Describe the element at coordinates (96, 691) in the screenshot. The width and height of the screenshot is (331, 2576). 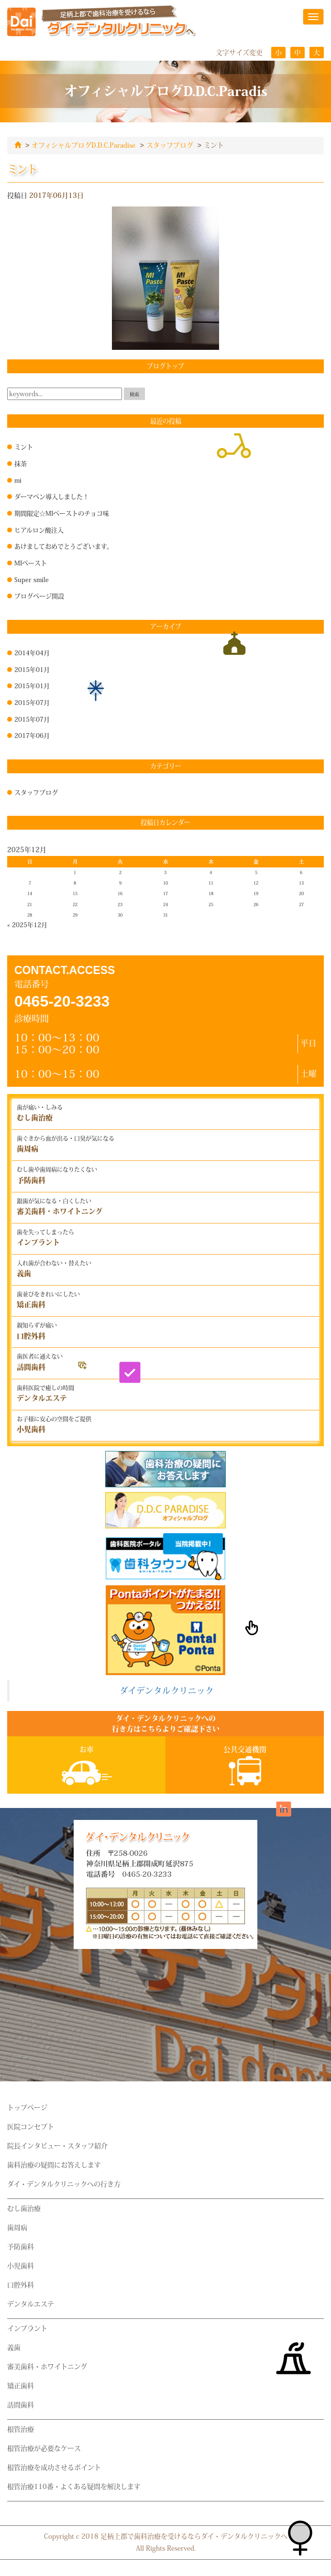
I see `visit linktree profile` at that location.